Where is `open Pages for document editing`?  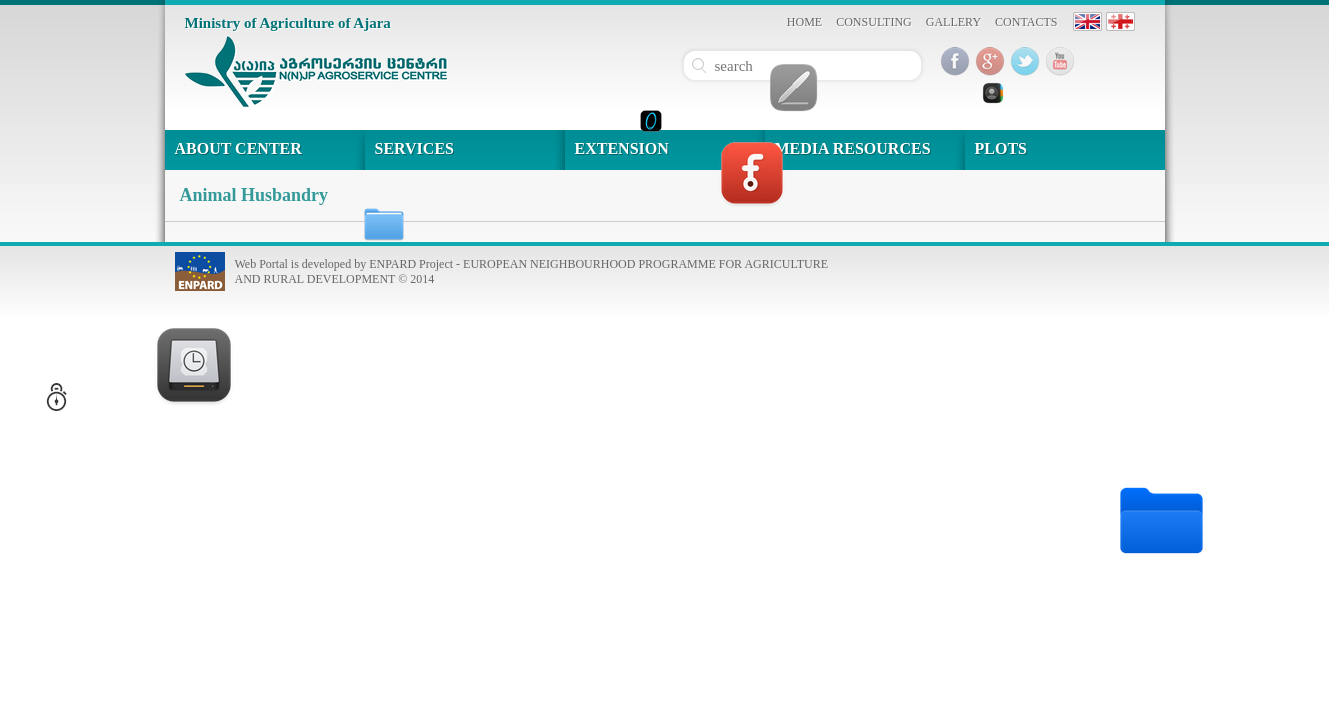
open Pages for document editing is located at coordinates (793, 87).